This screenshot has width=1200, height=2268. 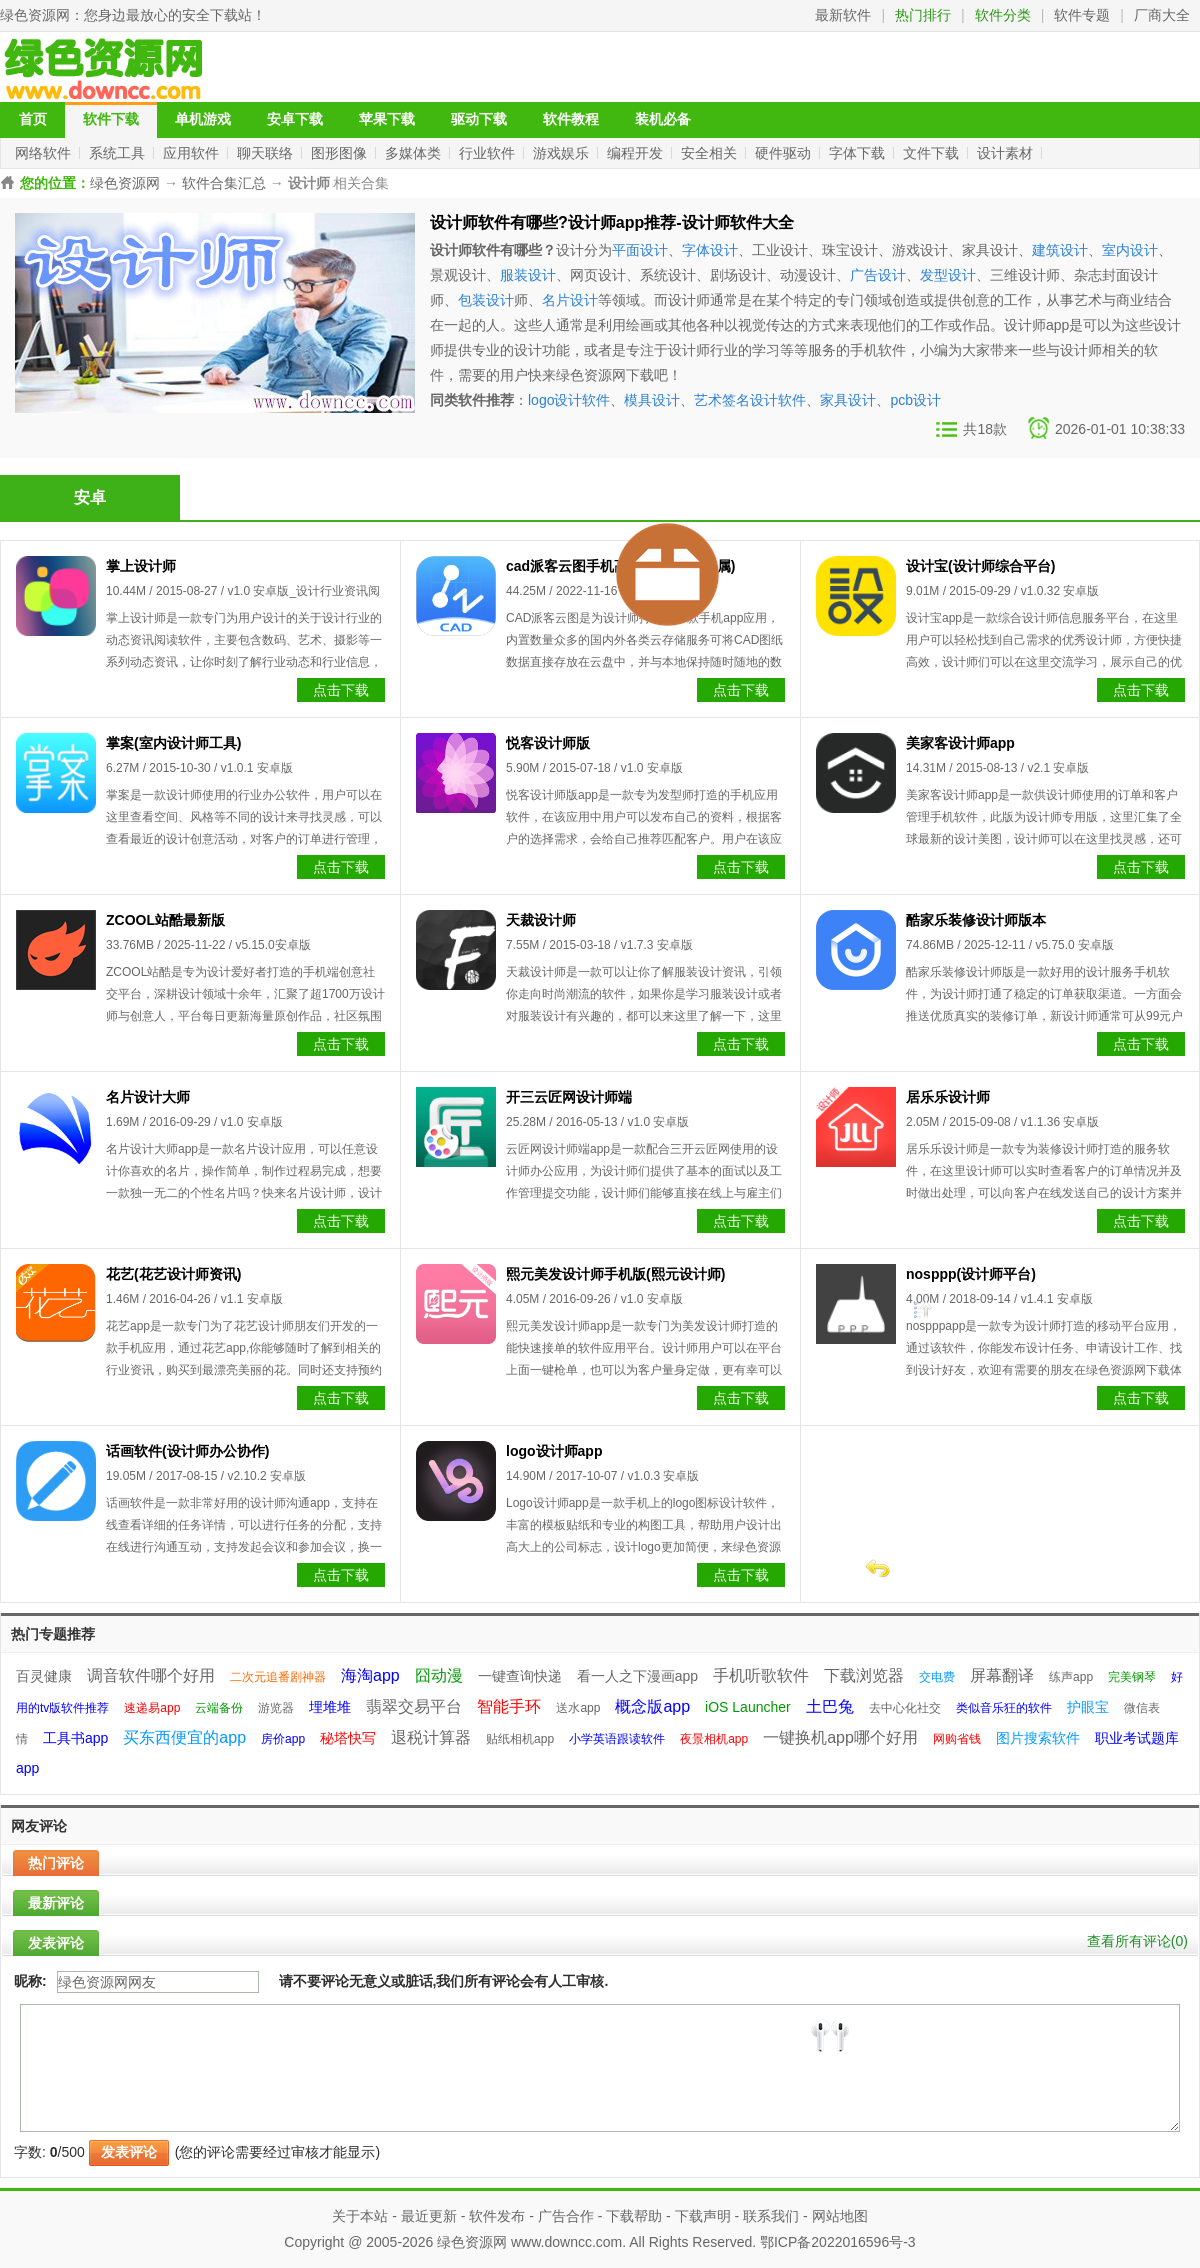 What do you see at coordinates (877, 1567) in the screenshot?
I see `undo the last action` at bounding box center [877, 1567].